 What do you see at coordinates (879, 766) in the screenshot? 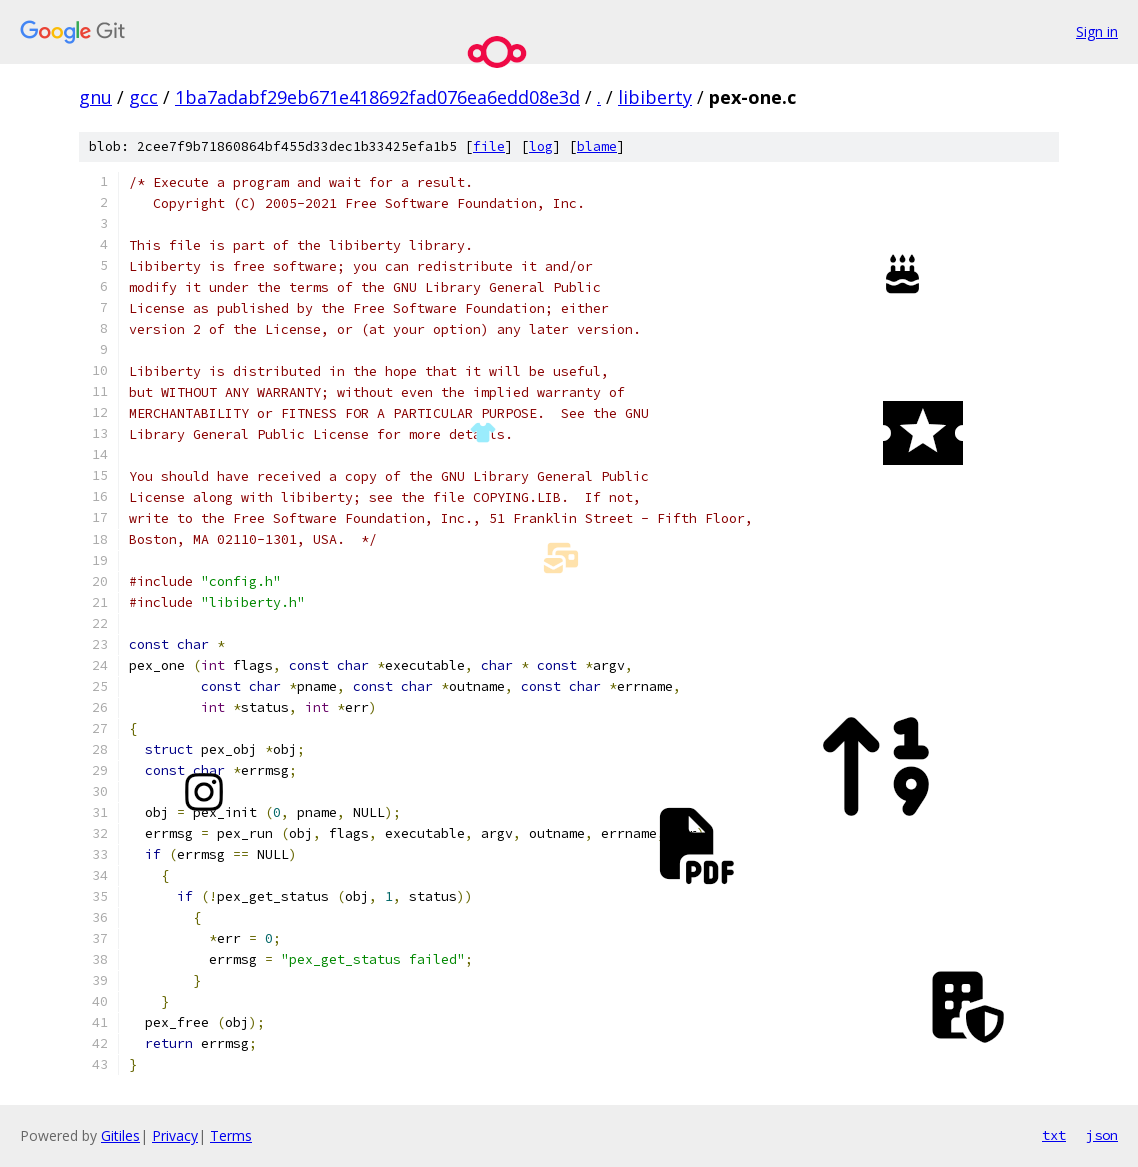
I see `sort numbers in ascending order` at bounding box center [879, 766].